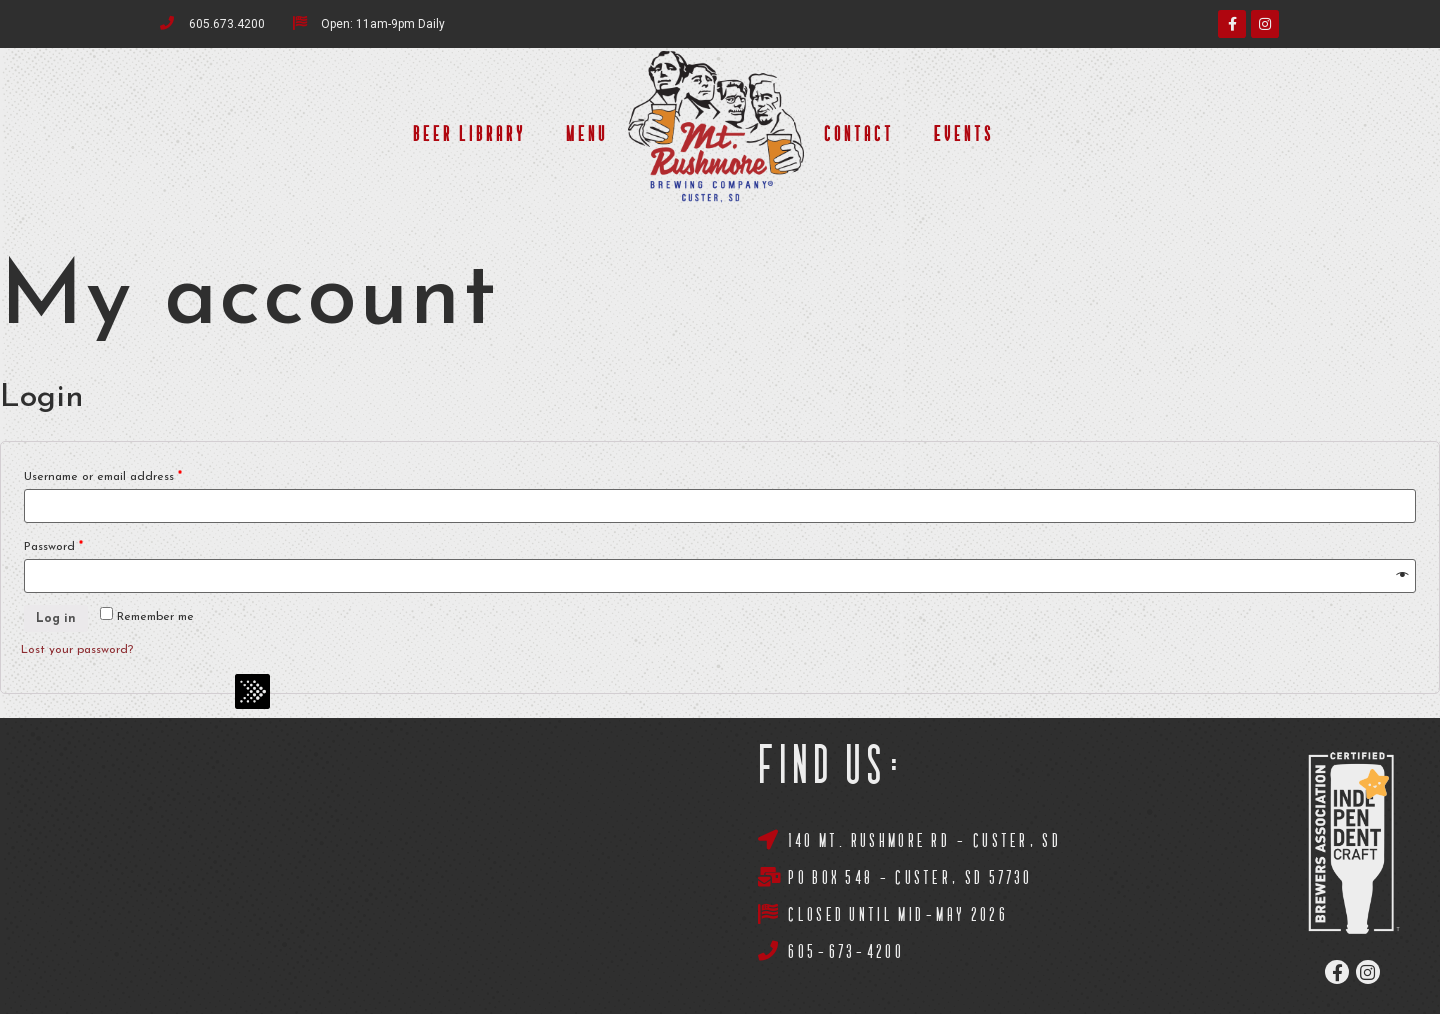 The width and height of the screenshot is (1440, 1014). What do you see at coordinates (252, 691) in the screenshot?
I see `presto database logo` at bounding box center [252, 691].